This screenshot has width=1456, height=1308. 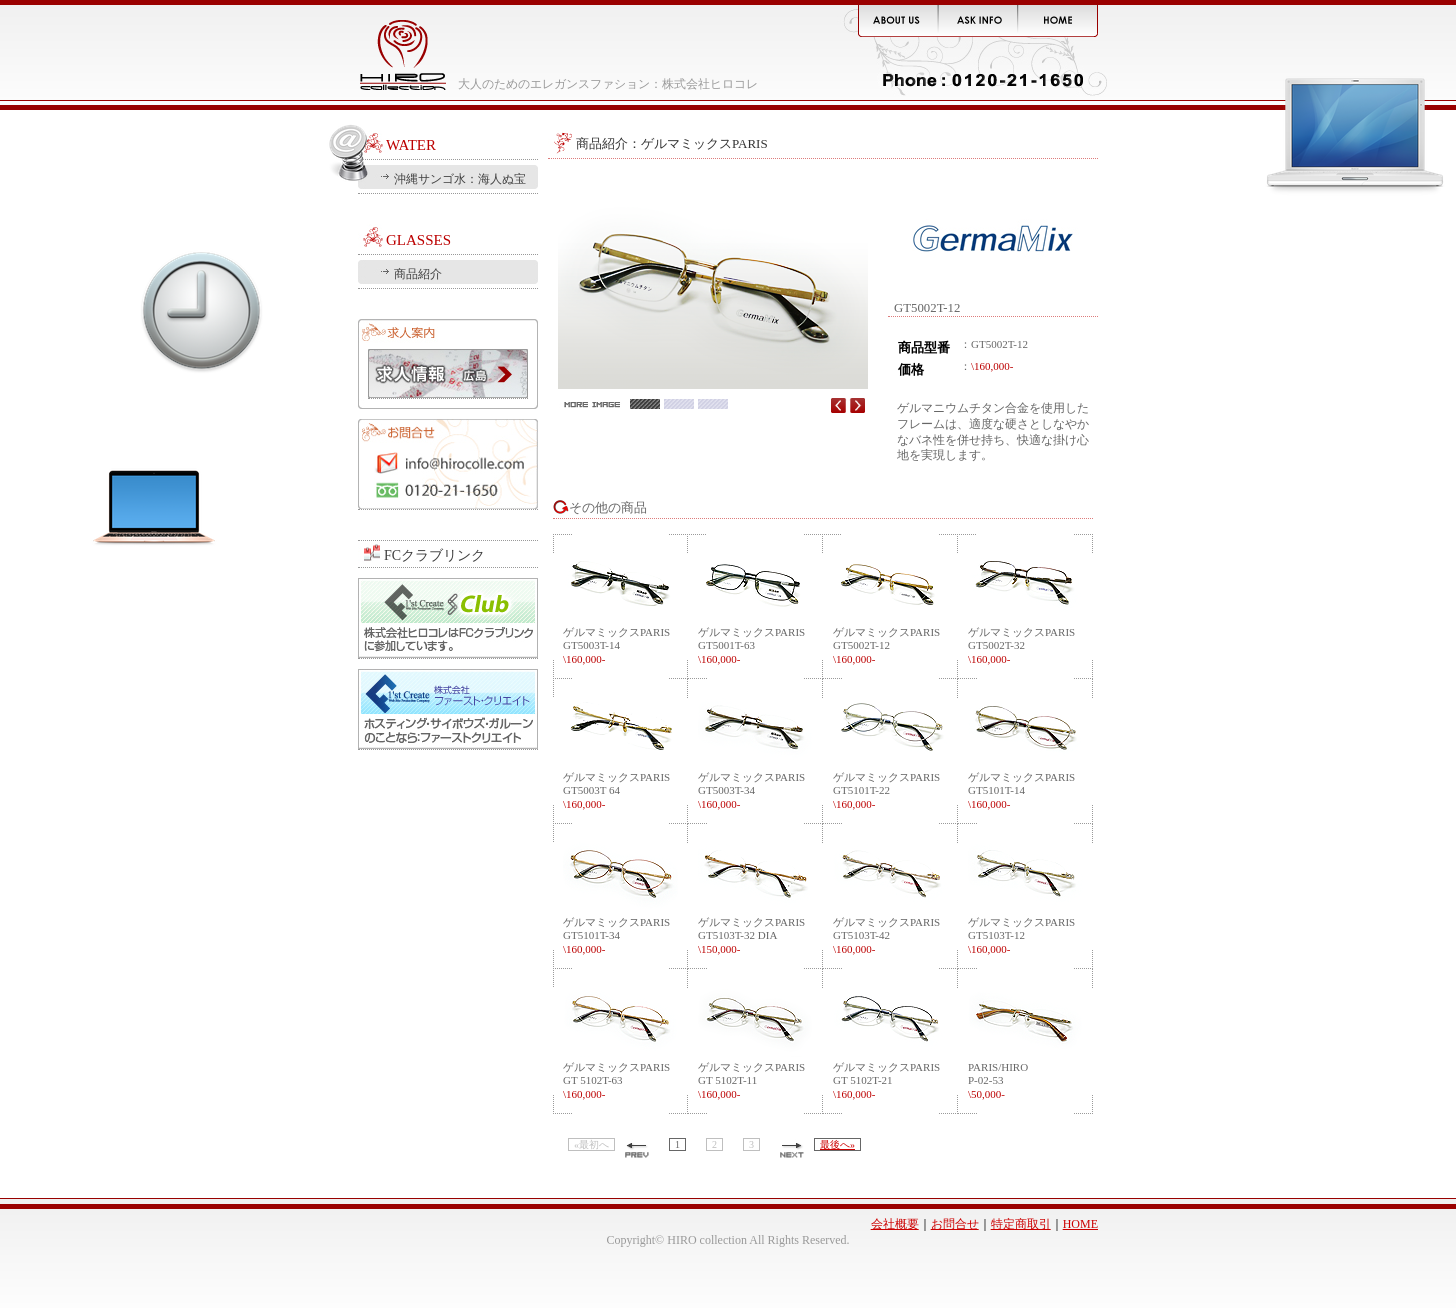 I want to click on represents an apple ibook g4 laptop device, so click(x=1355, y=130).